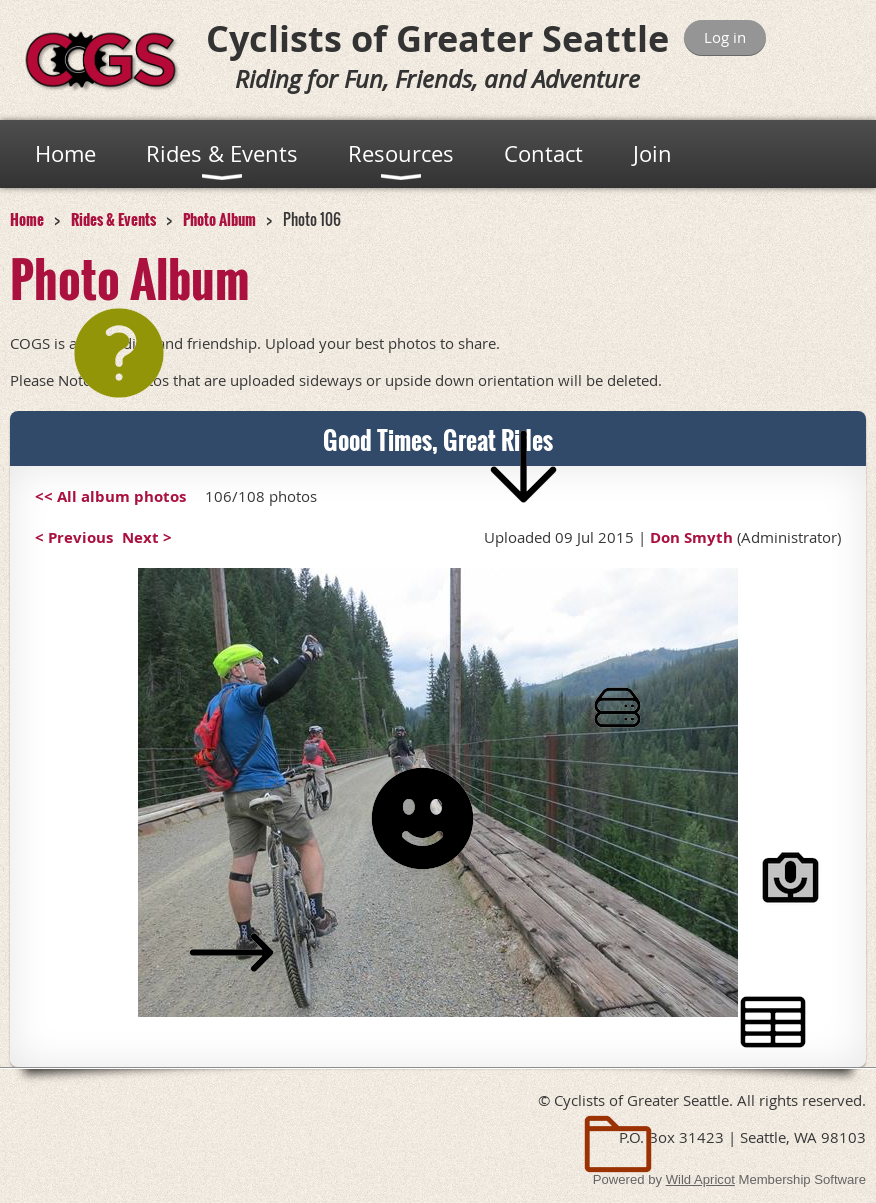 The height and width of the screenshot is (1203, 876). I want to click on view data in table format, so click(773, 1022).